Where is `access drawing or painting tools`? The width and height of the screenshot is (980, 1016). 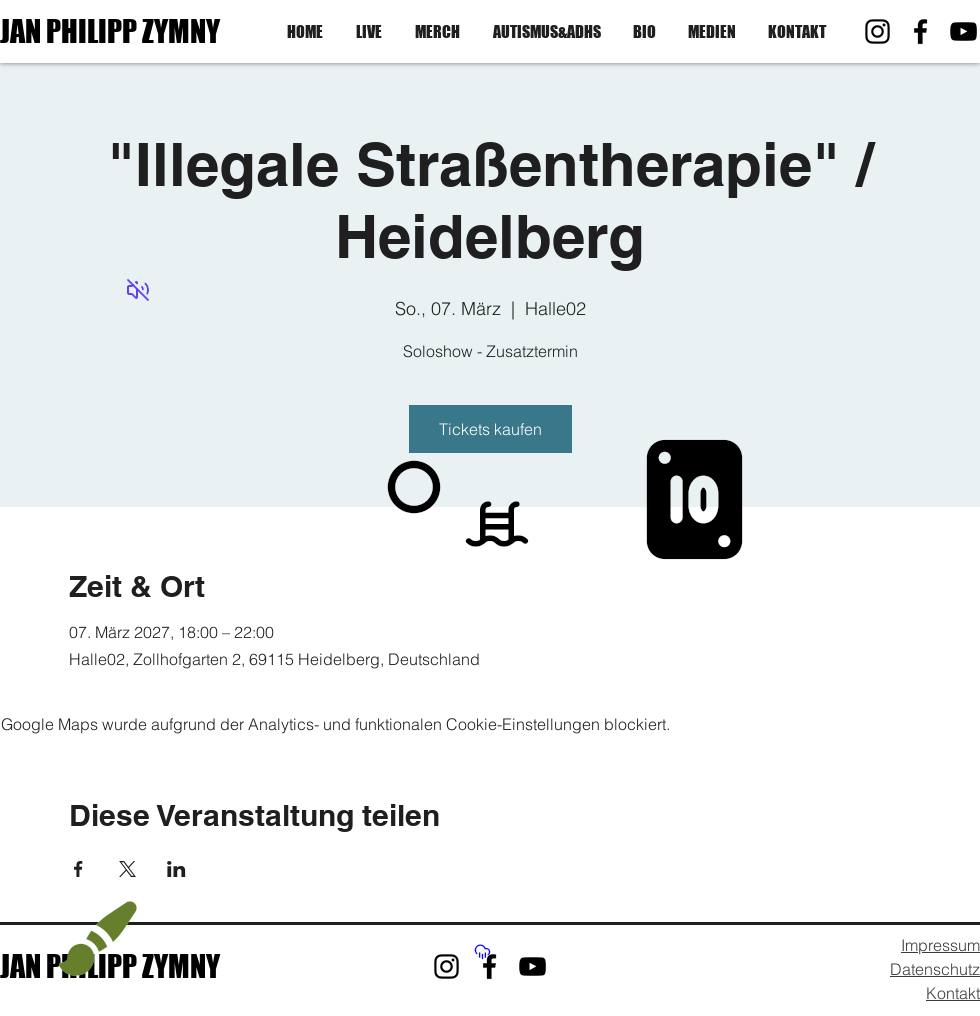 access drawing or painting tools is located at coordinates (99, 938).